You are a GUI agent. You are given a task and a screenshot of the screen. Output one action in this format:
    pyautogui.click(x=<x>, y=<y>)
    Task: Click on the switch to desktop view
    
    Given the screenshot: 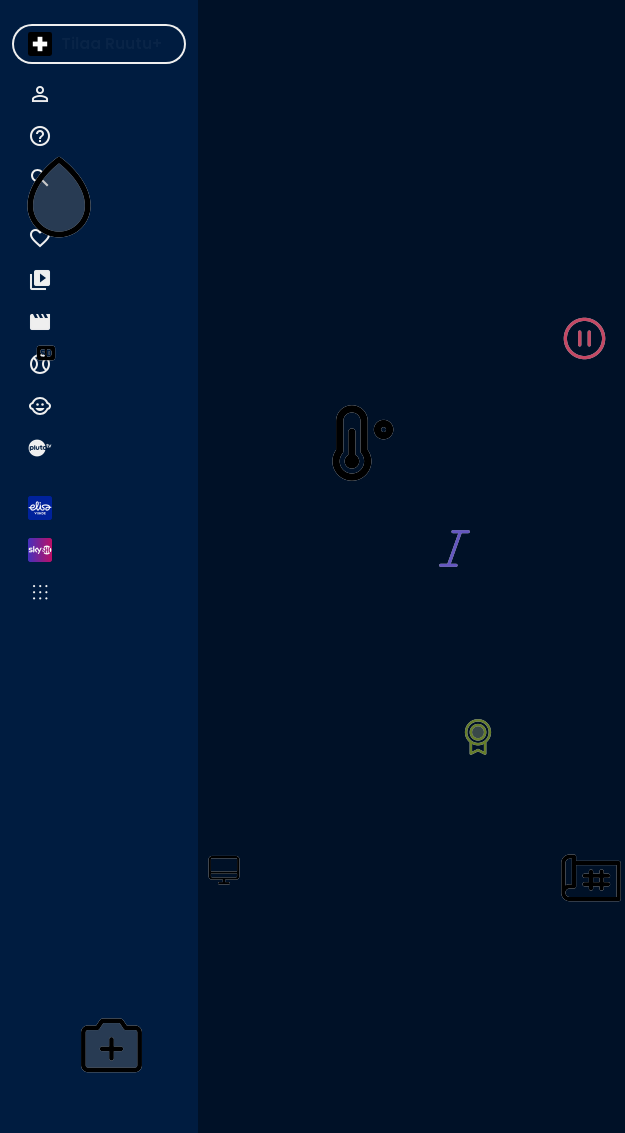 What is the action you would take?
    pyautogui.click(x=224, y=869)
    